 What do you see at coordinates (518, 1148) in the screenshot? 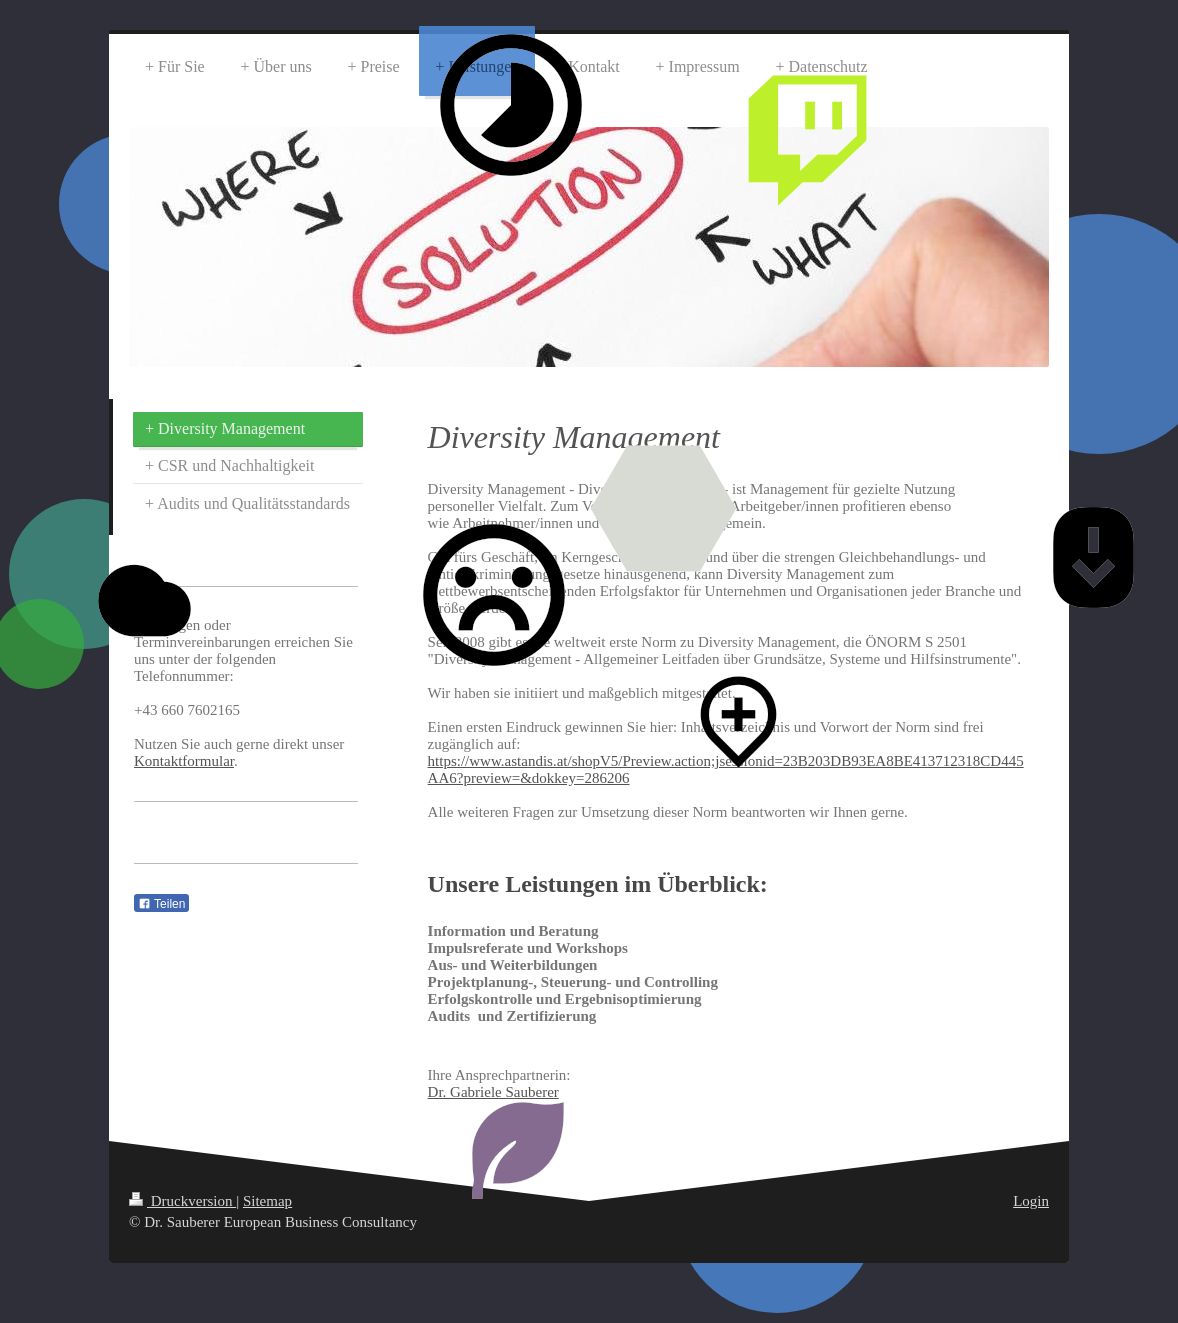
I see `indicates eco-friendly or sustainable option` at bounding box center [518, 1148].